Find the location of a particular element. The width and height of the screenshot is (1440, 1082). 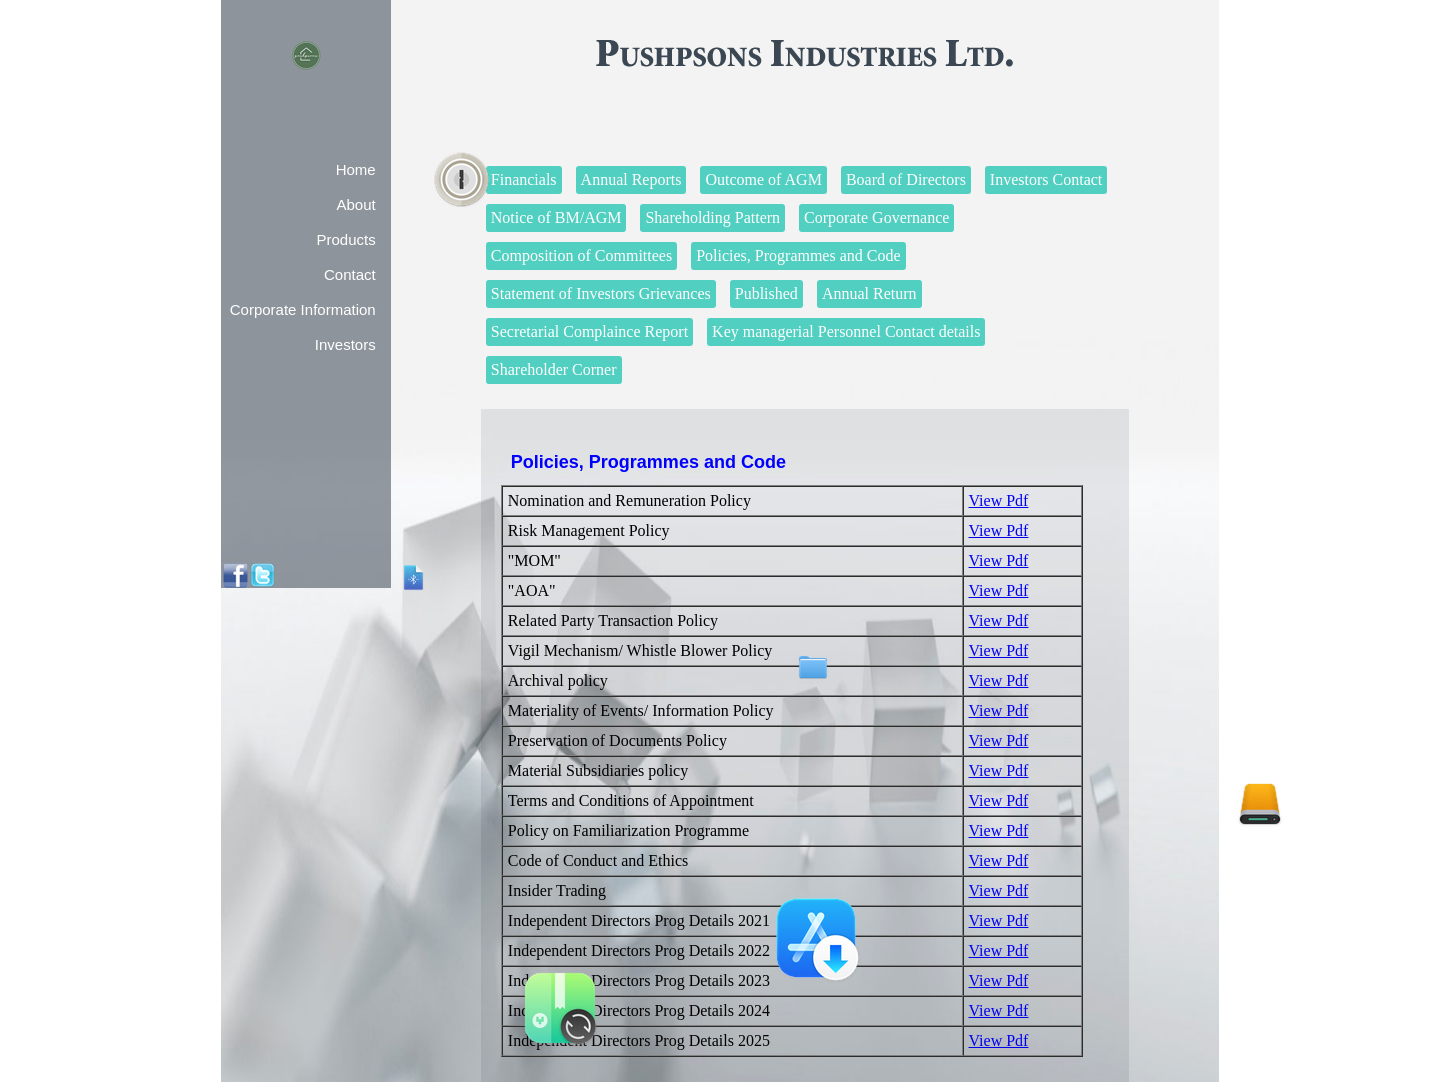

install or download new applications is located at coordinates (816, 938).